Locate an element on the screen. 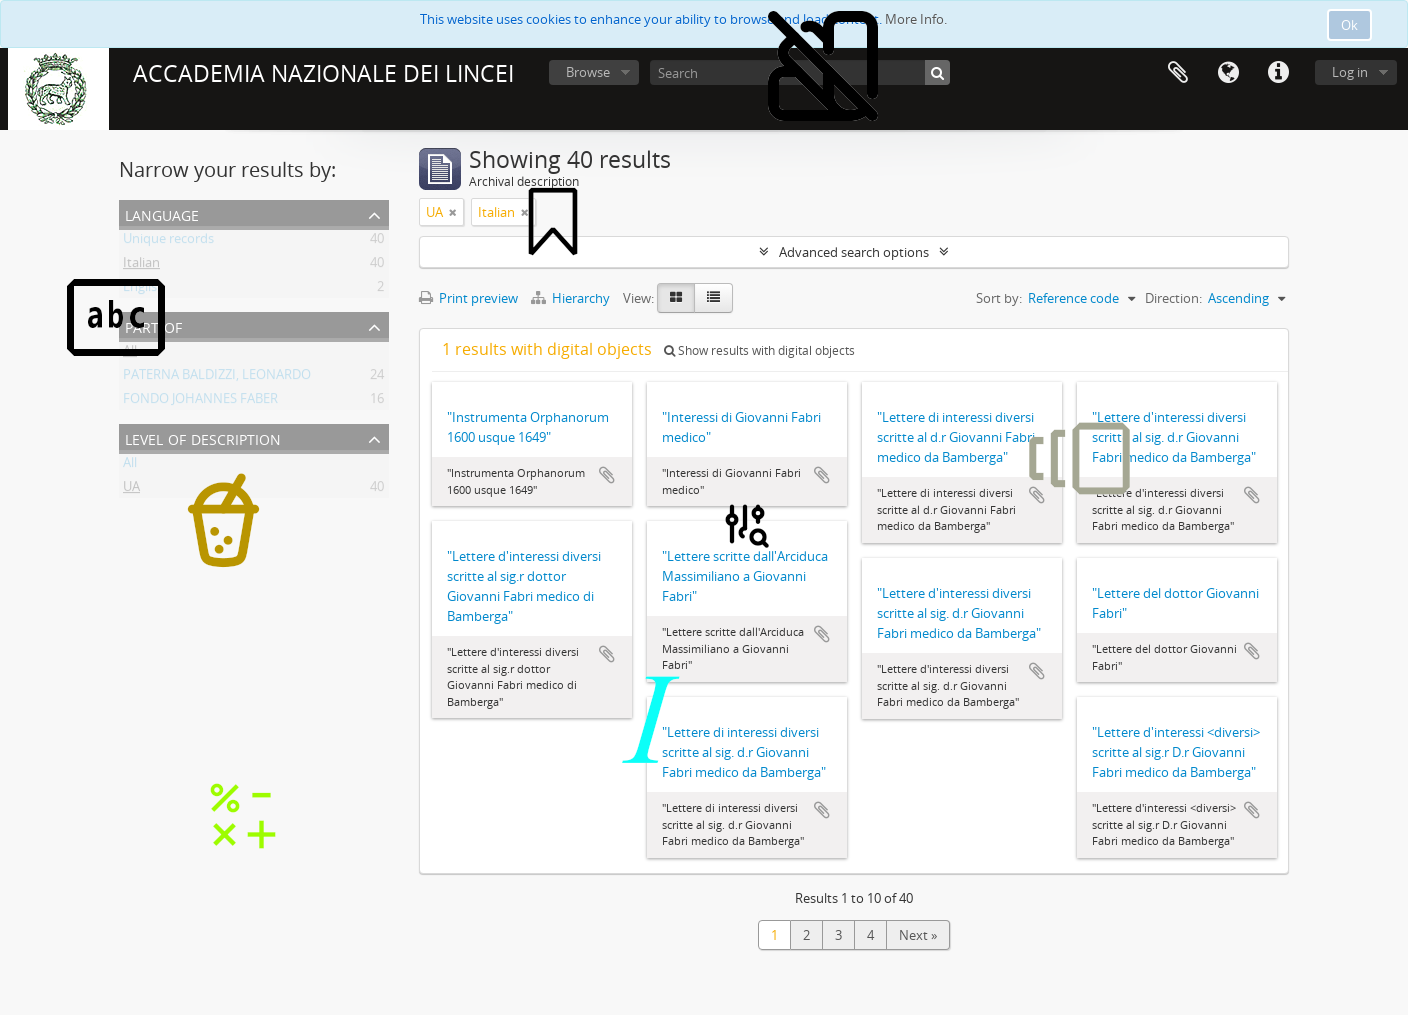 The image size is (1408, 1015). search or filter adjustment settings is located at coordinates (745, 524).